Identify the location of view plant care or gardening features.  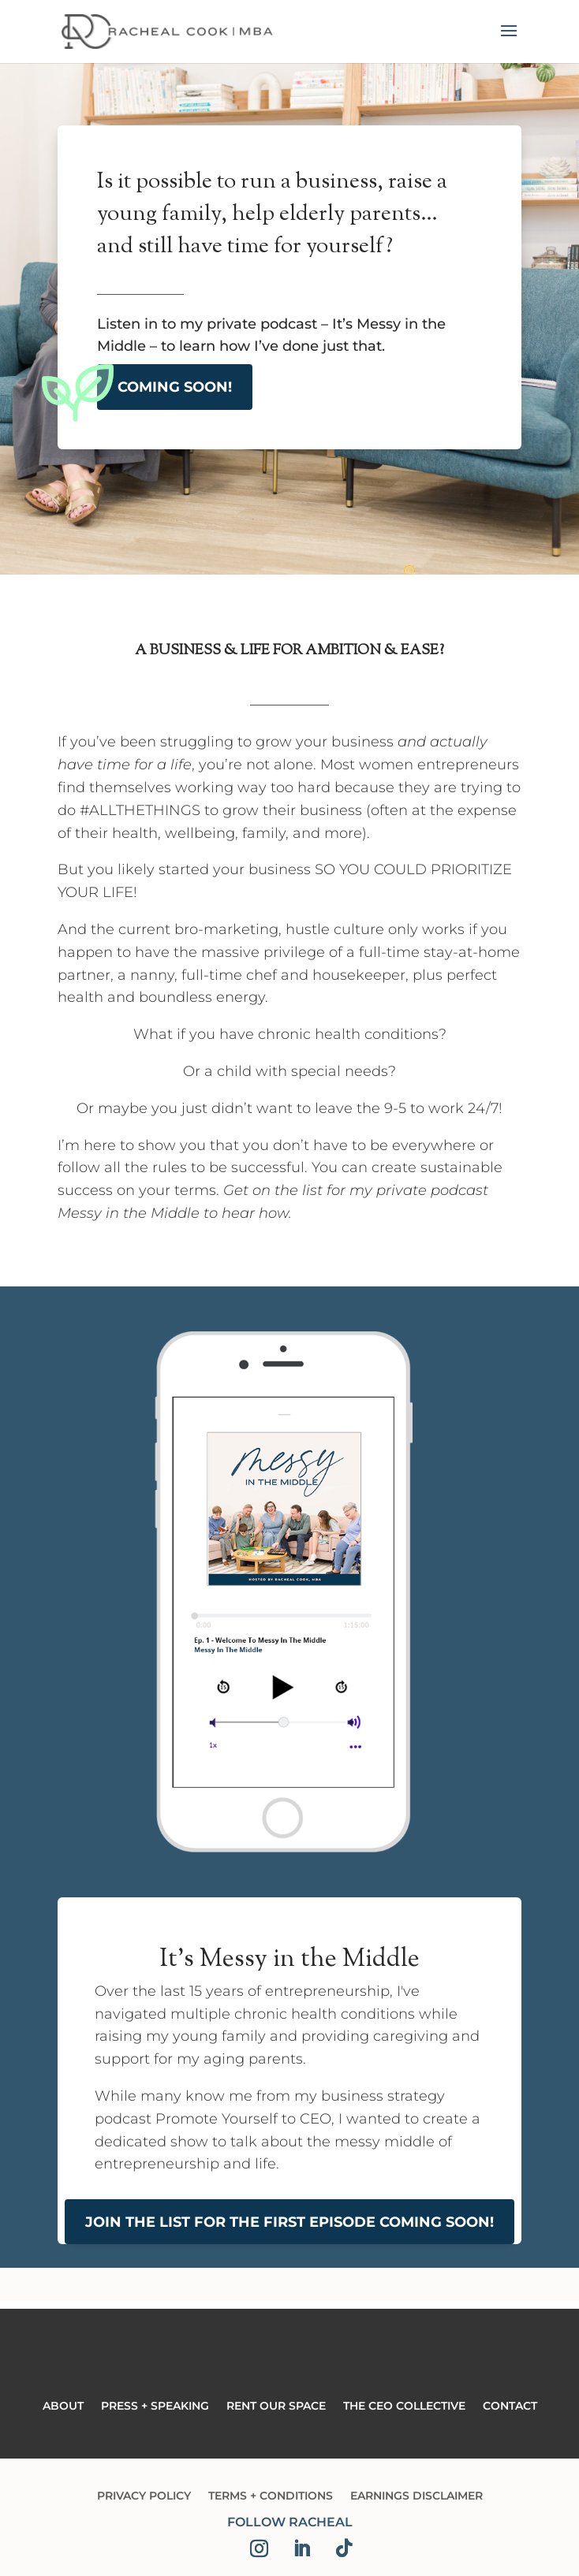
(77, 390).